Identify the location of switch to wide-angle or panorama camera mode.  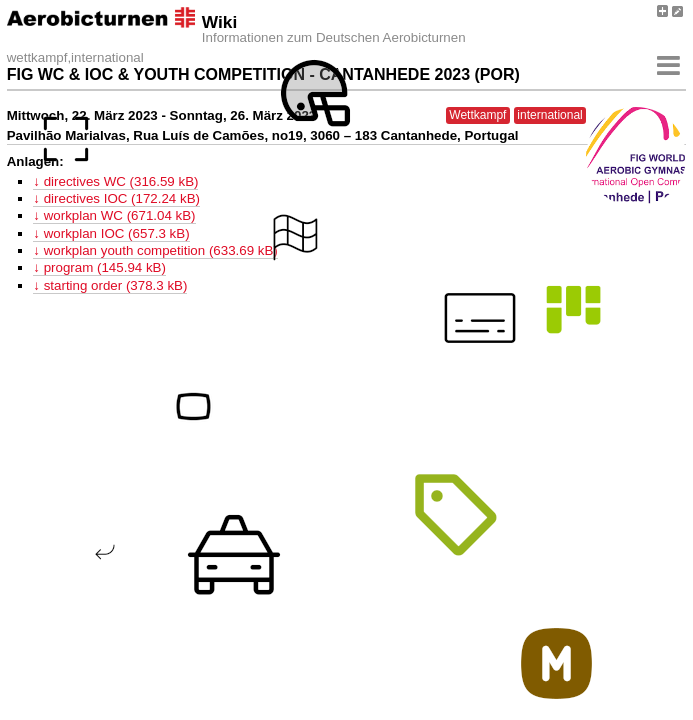
(193, 406).